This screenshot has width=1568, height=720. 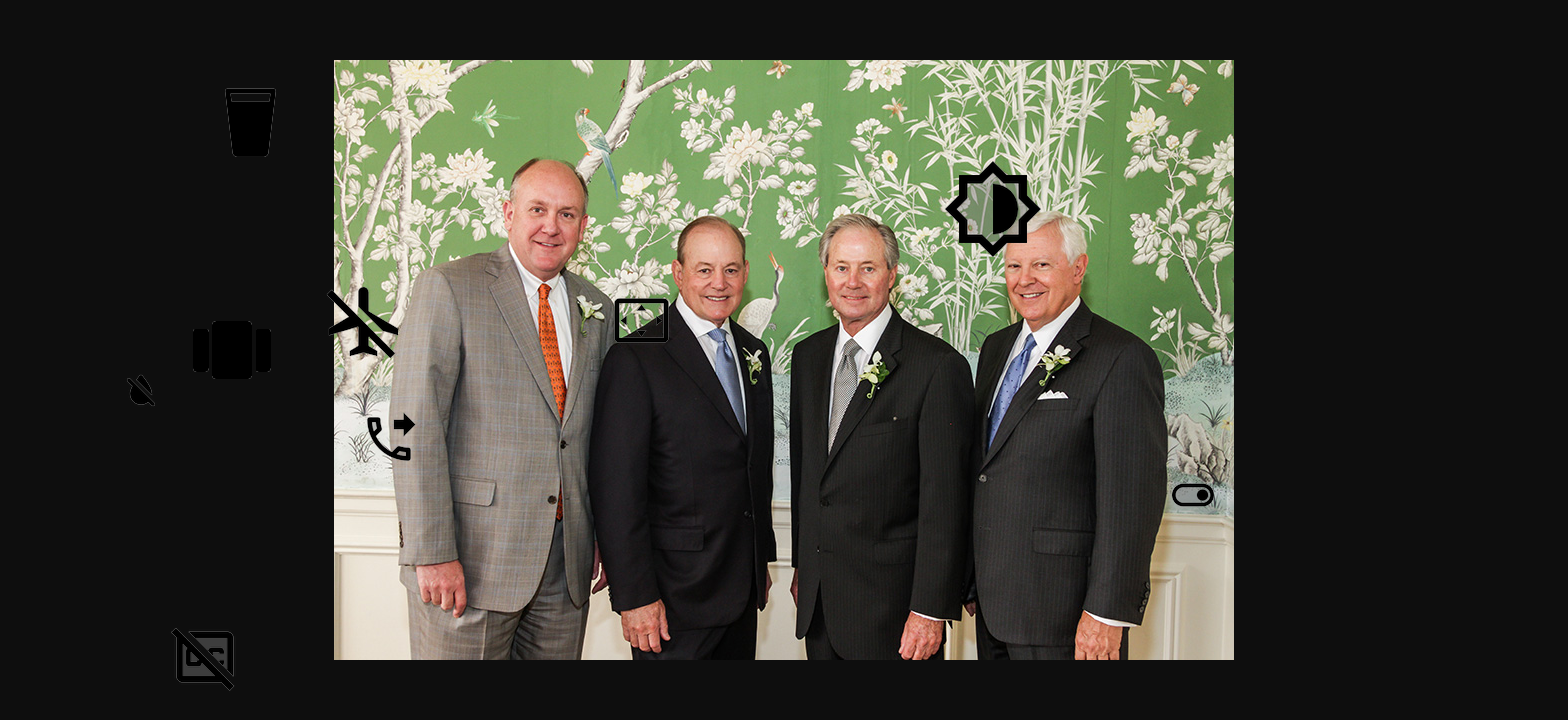 I want to click on closed captions are disabled, so click(x=205, y=657).